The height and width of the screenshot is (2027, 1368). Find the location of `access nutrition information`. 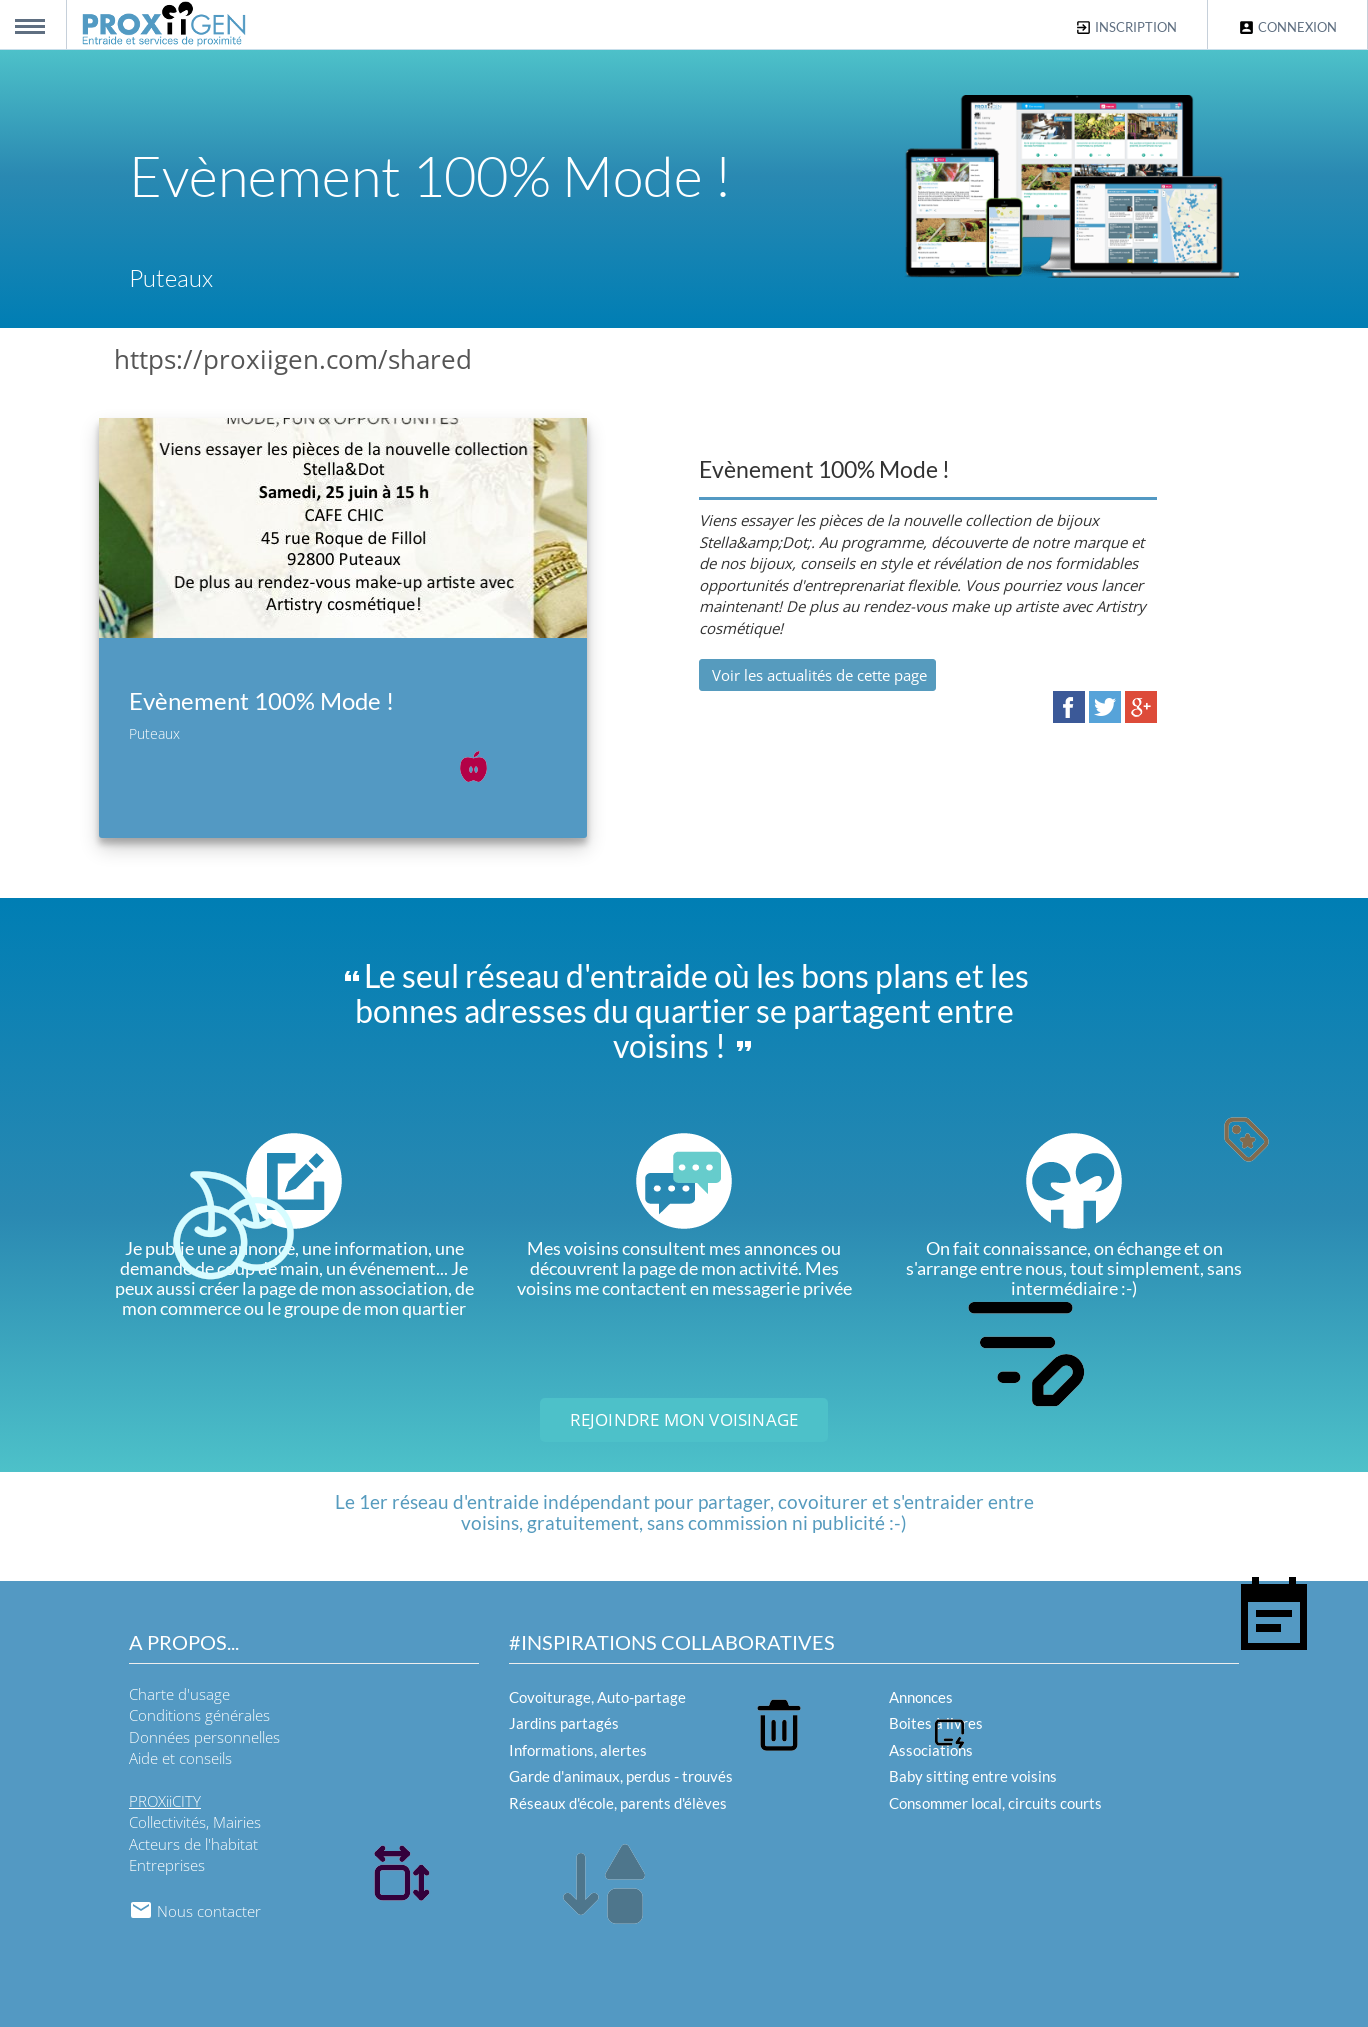

access nutrition information is located at coordinates (473, 766).